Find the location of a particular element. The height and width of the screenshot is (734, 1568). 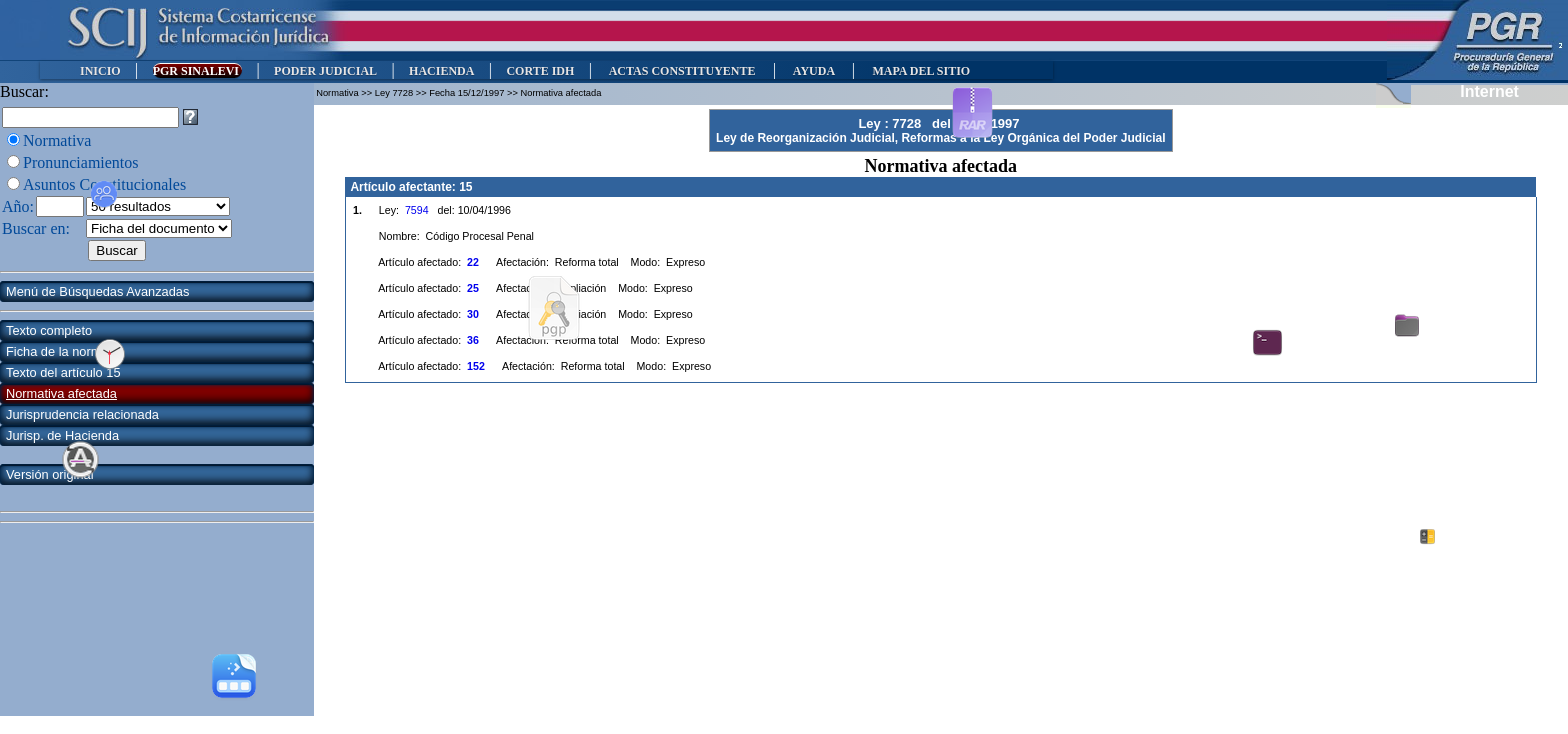

open the software update manager is located at coordinates (80, 459).